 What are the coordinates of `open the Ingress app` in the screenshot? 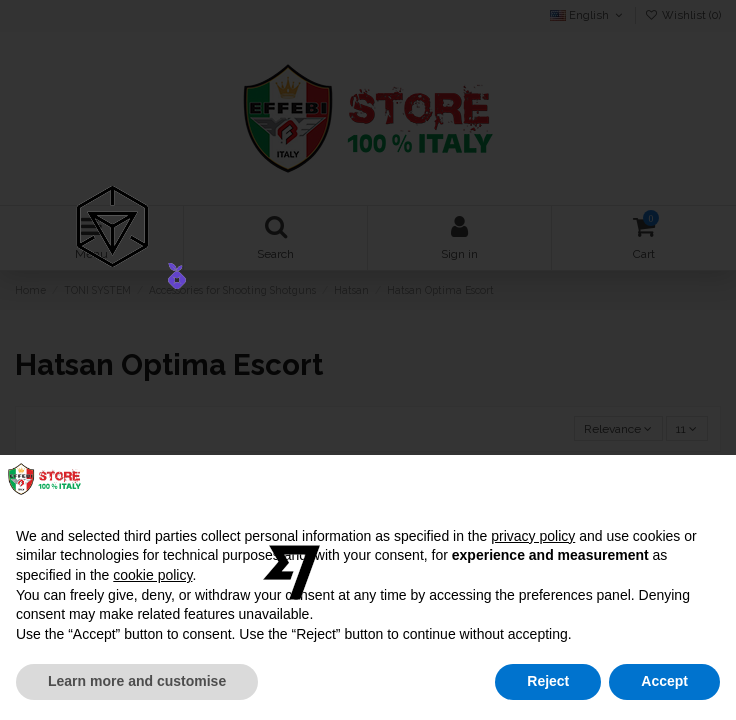 It's located at (112, 226).